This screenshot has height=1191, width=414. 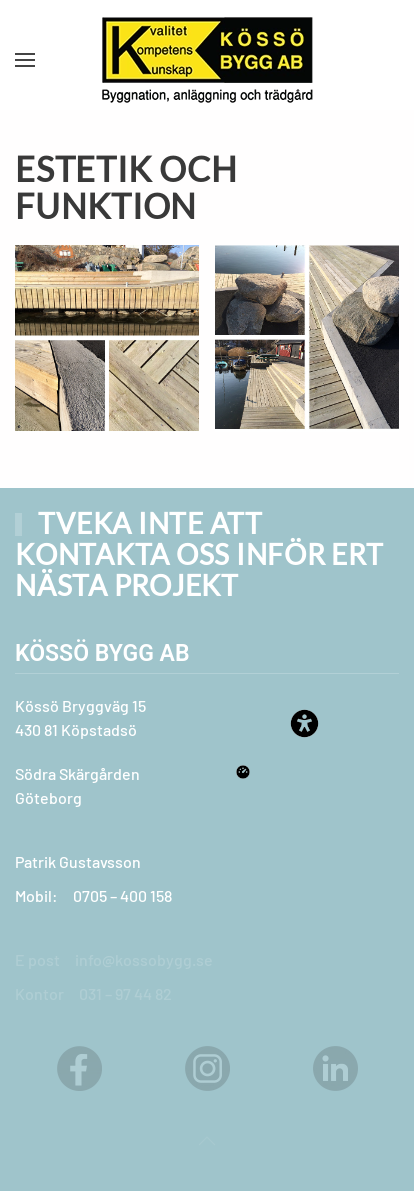 What do you see at coordinates (243, 772) in the screenshot?
I see `open dashboard or control panel` at bounding box center [243, 772].